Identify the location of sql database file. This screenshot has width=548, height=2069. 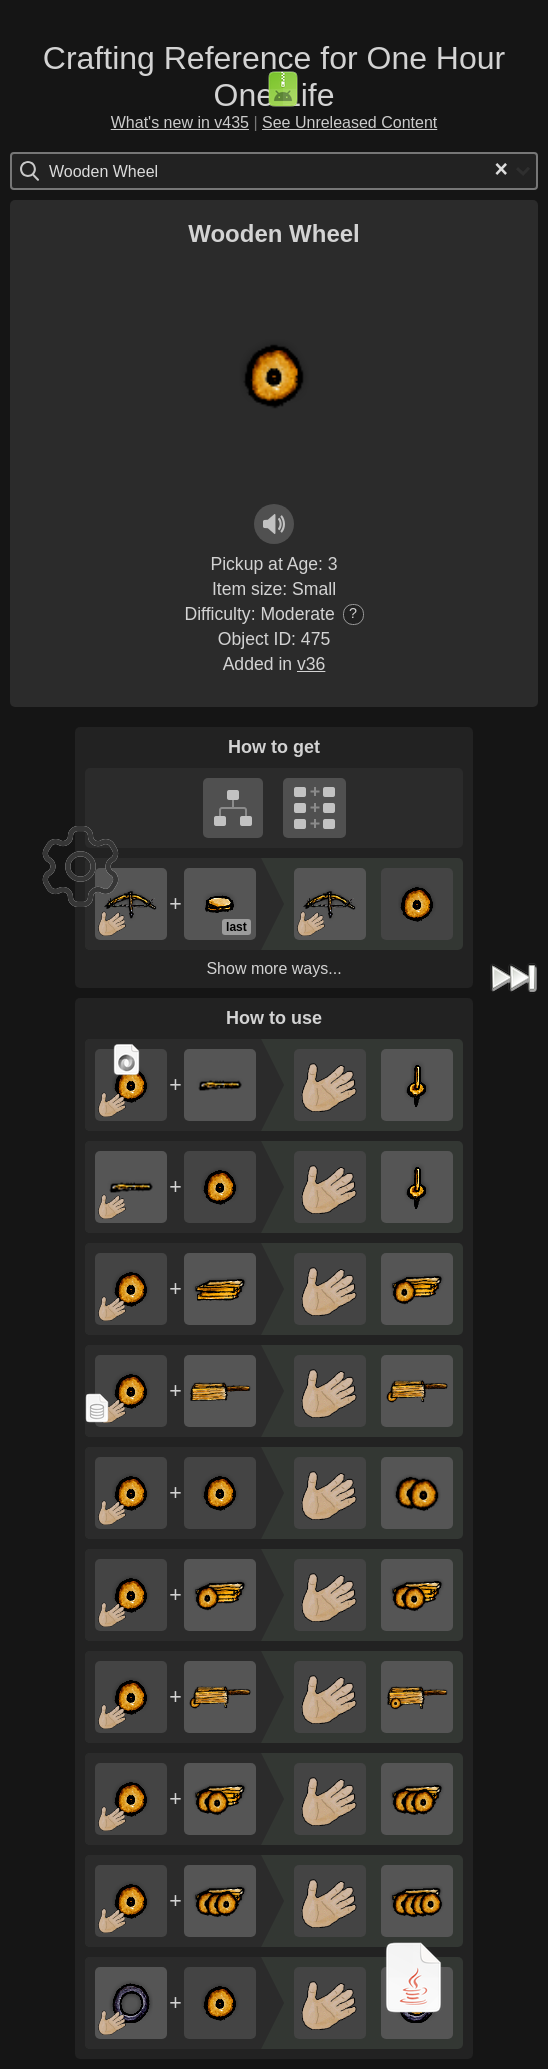
(97, 1408).